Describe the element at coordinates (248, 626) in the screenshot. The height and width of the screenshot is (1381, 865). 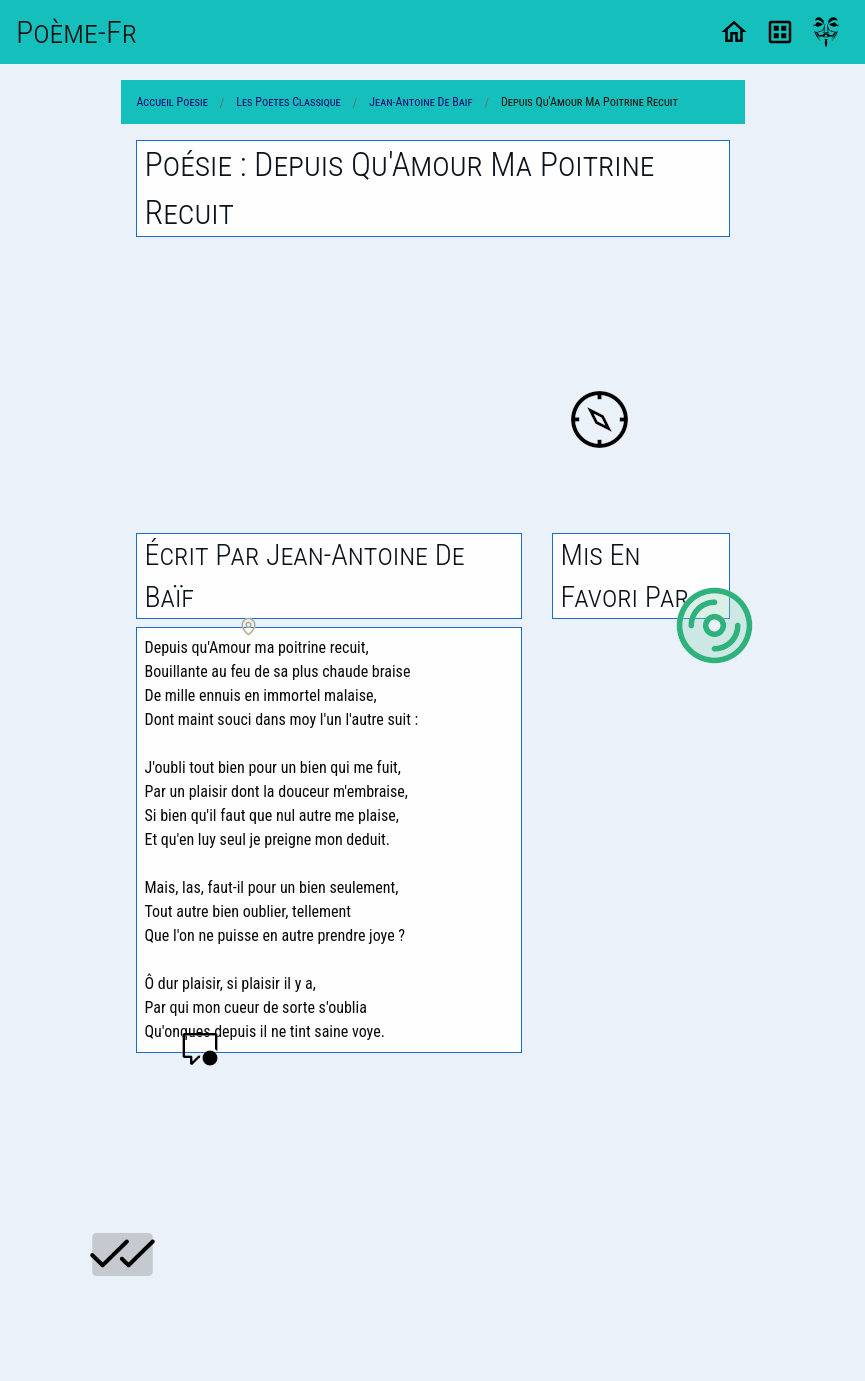
I see `view or set a location on the map` at that location.